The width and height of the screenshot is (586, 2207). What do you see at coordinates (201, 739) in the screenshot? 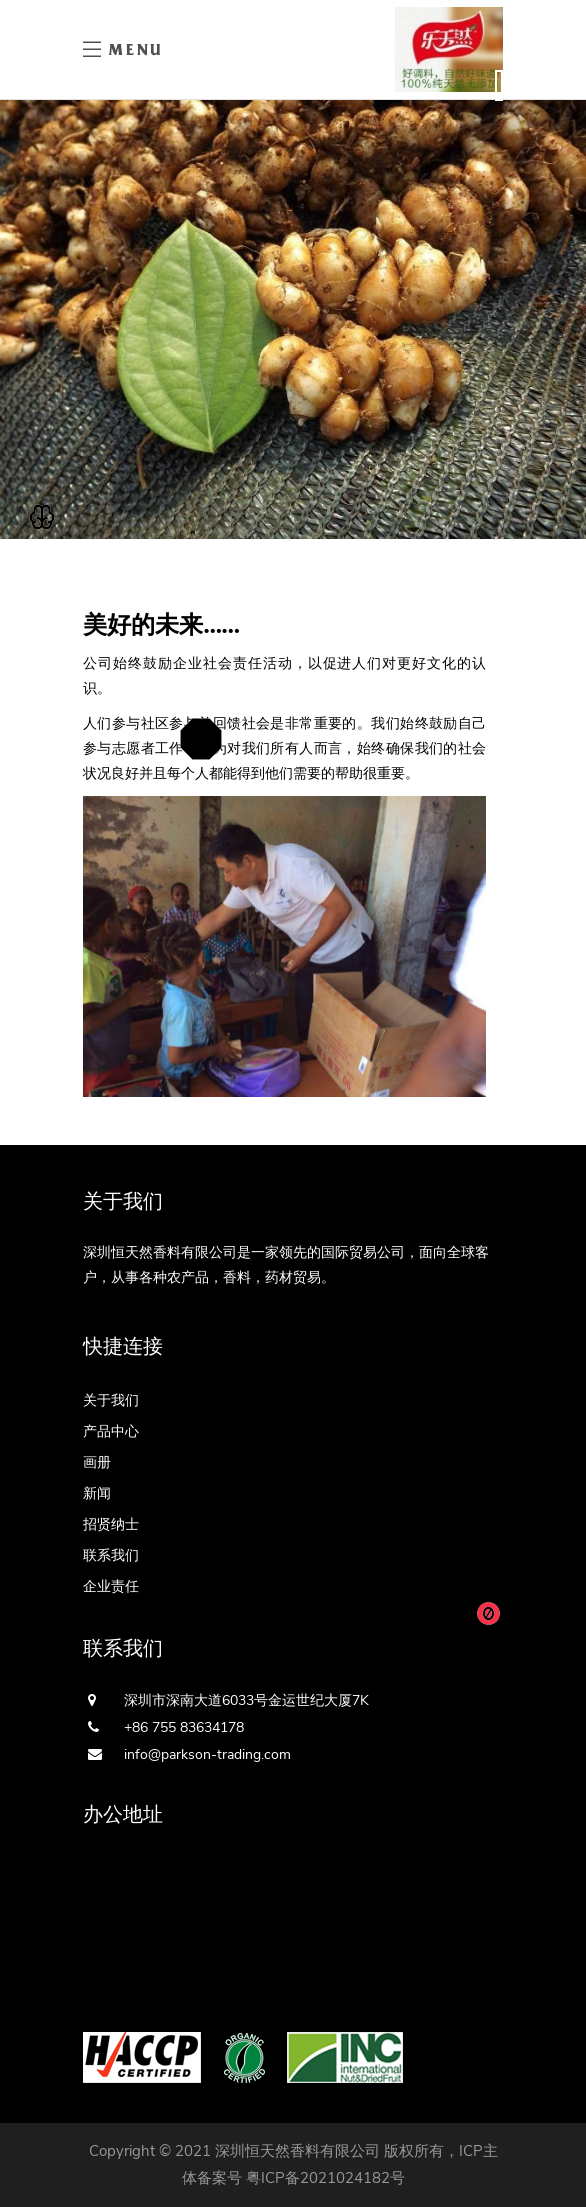
I see `stop or warning indicator` at bounding box center [201, 739].